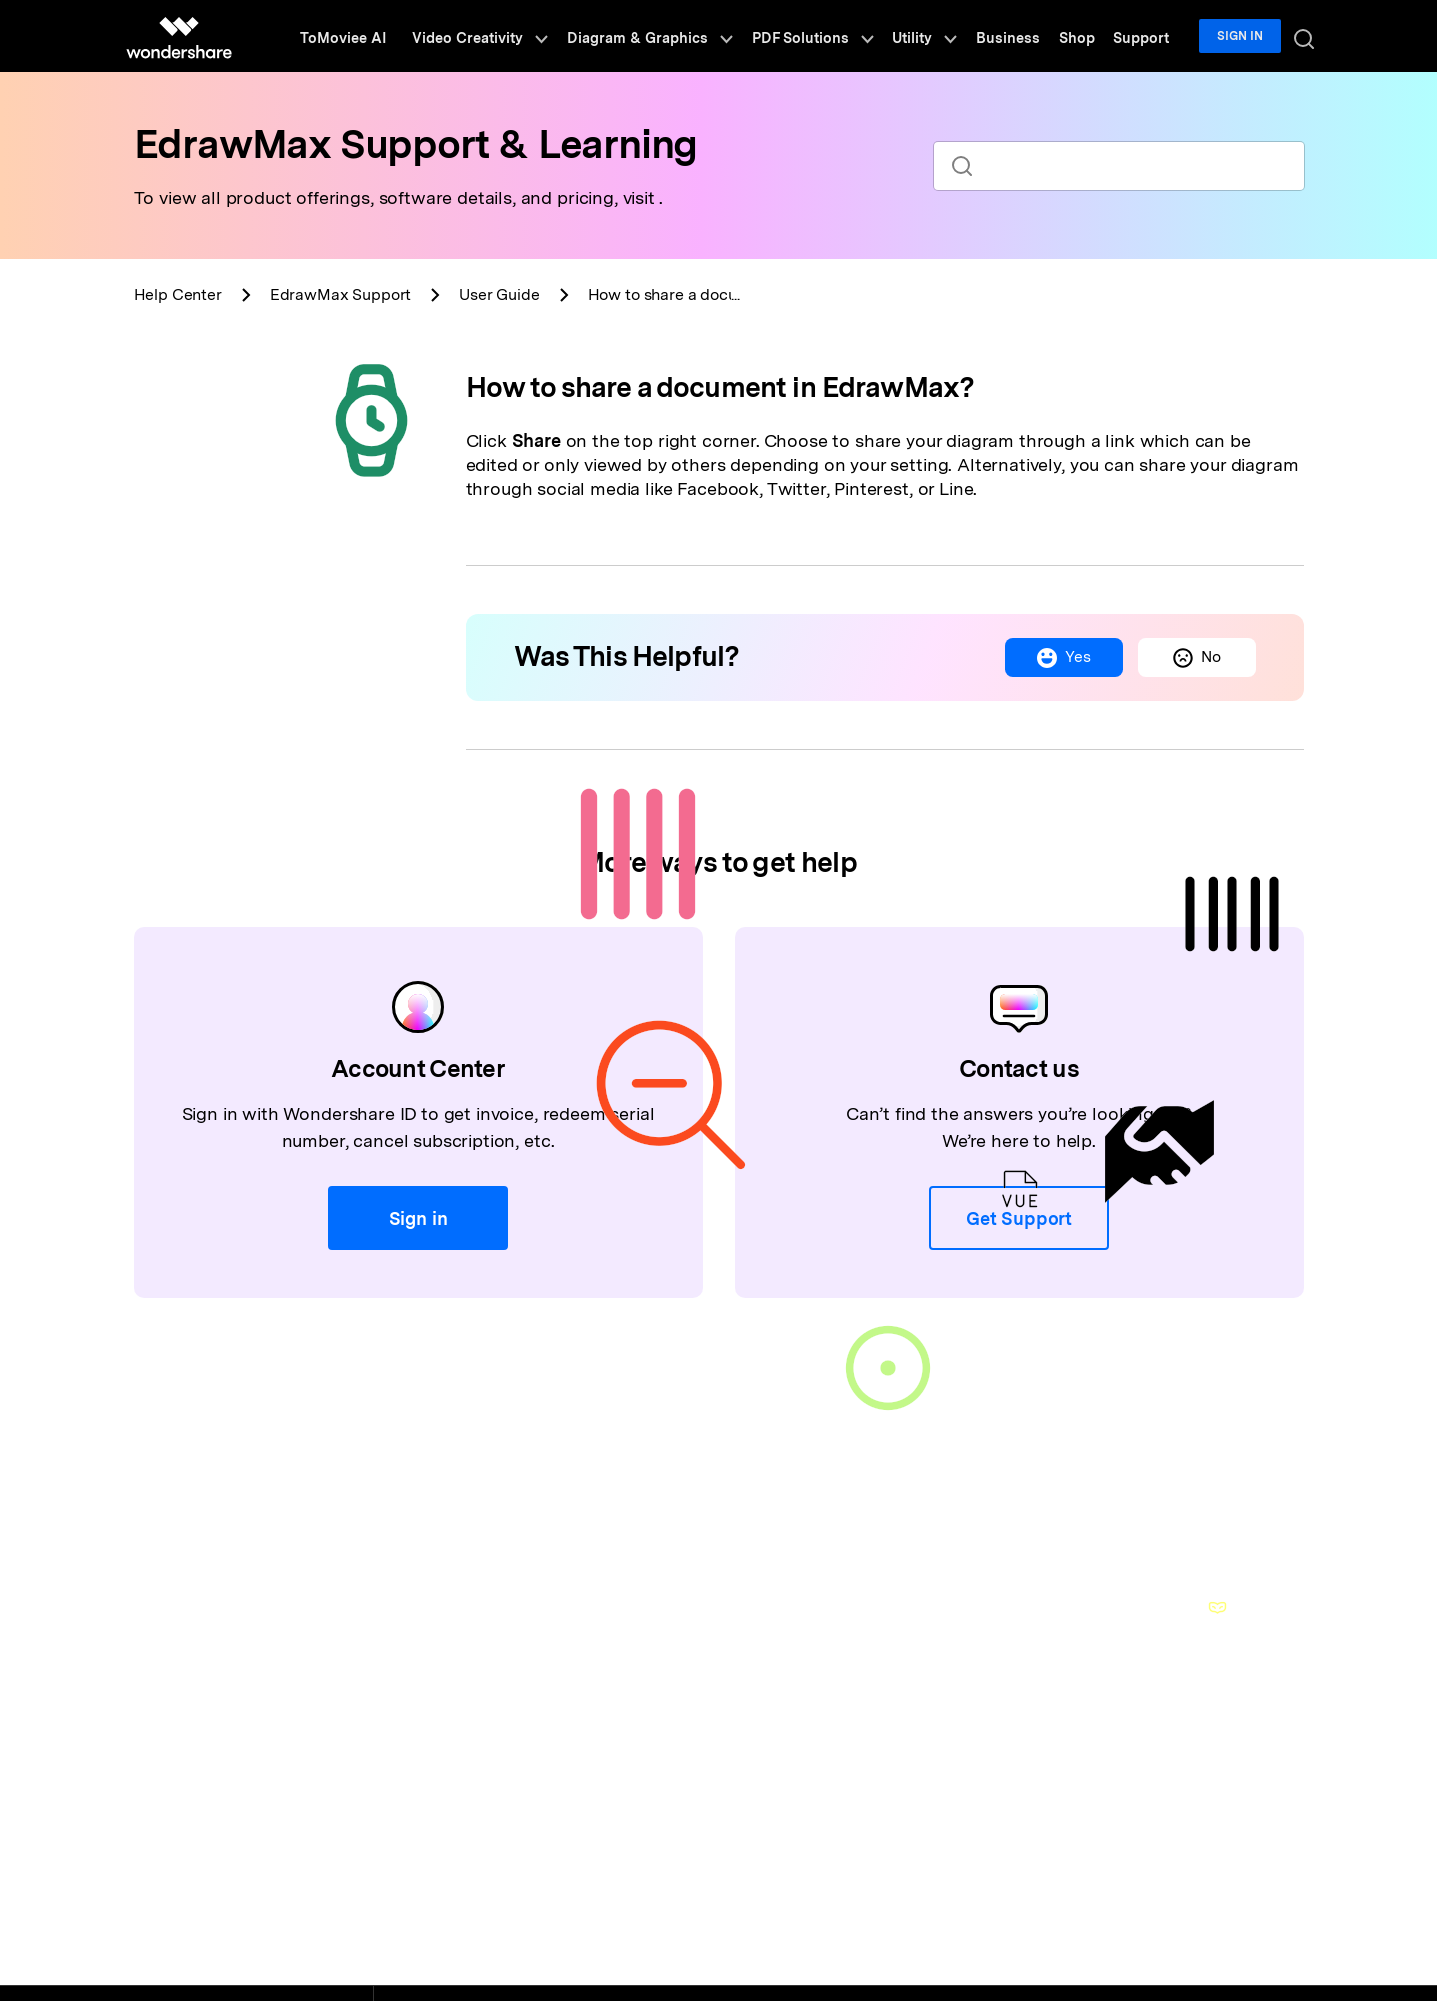 The width and height of the screenshot is (1437, 2001). Describe the element at coordinates (371, 420) in the screenshot. I see `view watch or wearable device settings` at that location.